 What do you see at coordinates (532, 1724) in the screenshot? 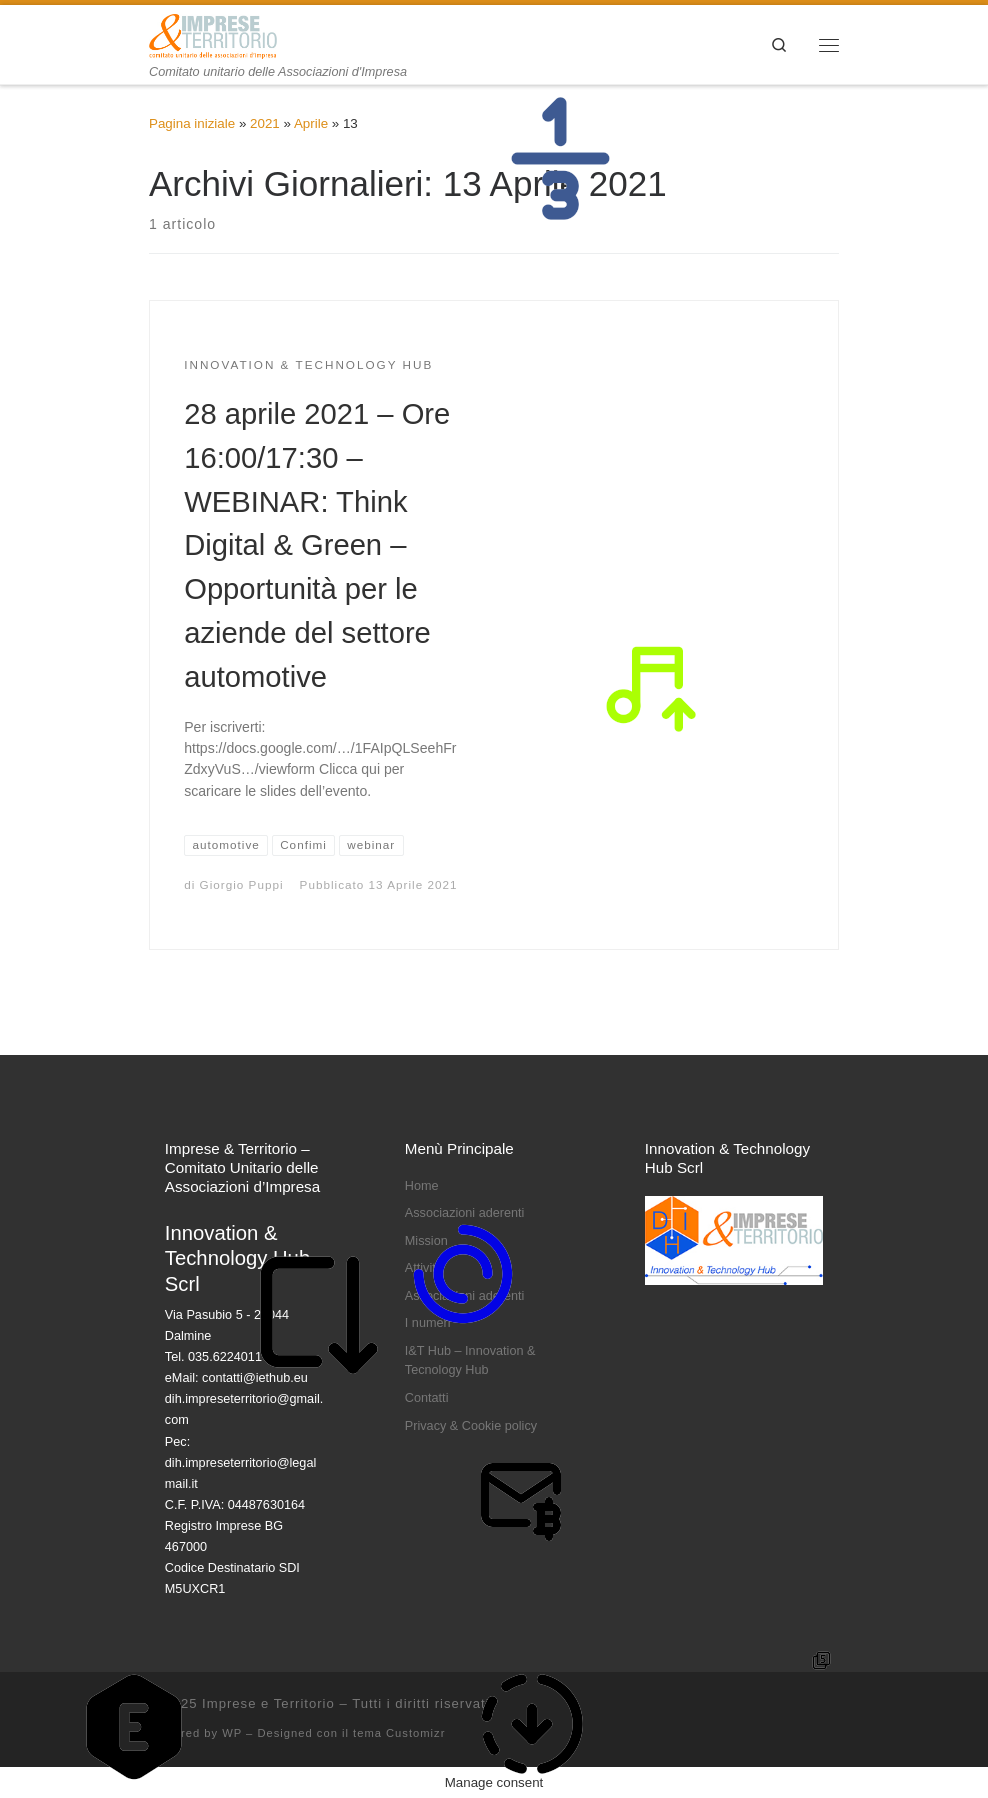
I see `indicates download in progress` at bounding box center [532, 1724].